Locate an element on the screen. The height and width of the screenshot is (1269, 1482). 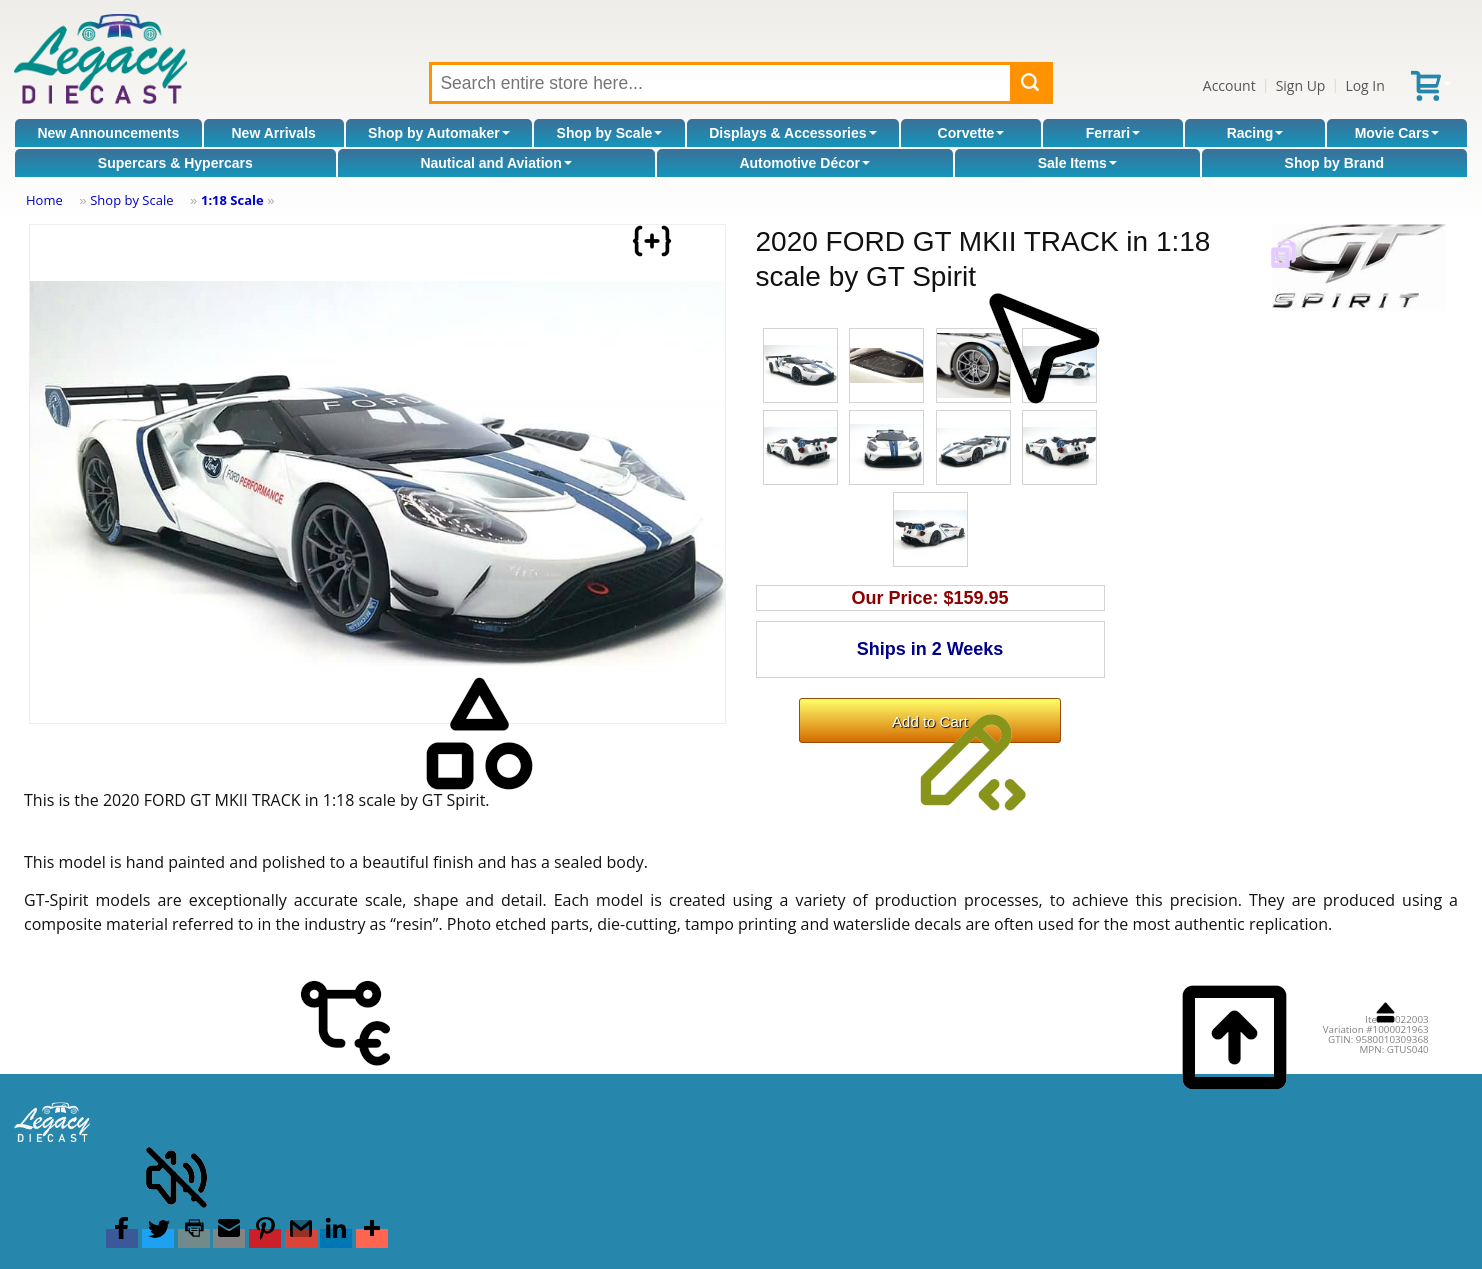
mute audio is located at coordinates (176, 1177).